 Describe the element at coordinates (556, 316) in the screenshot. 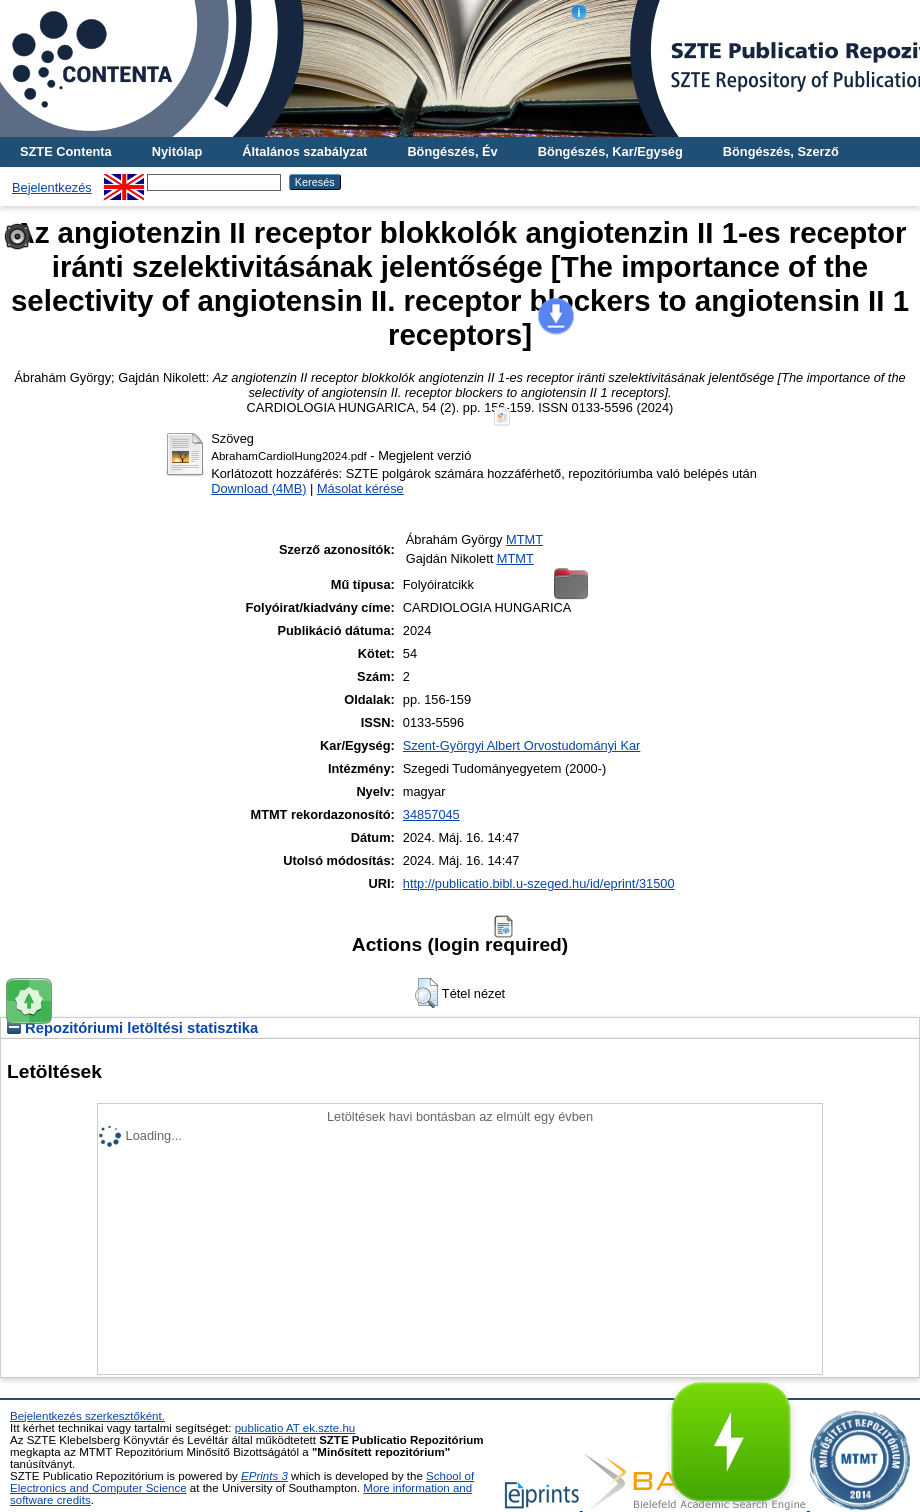

I see `access your downloads folder` at that location.